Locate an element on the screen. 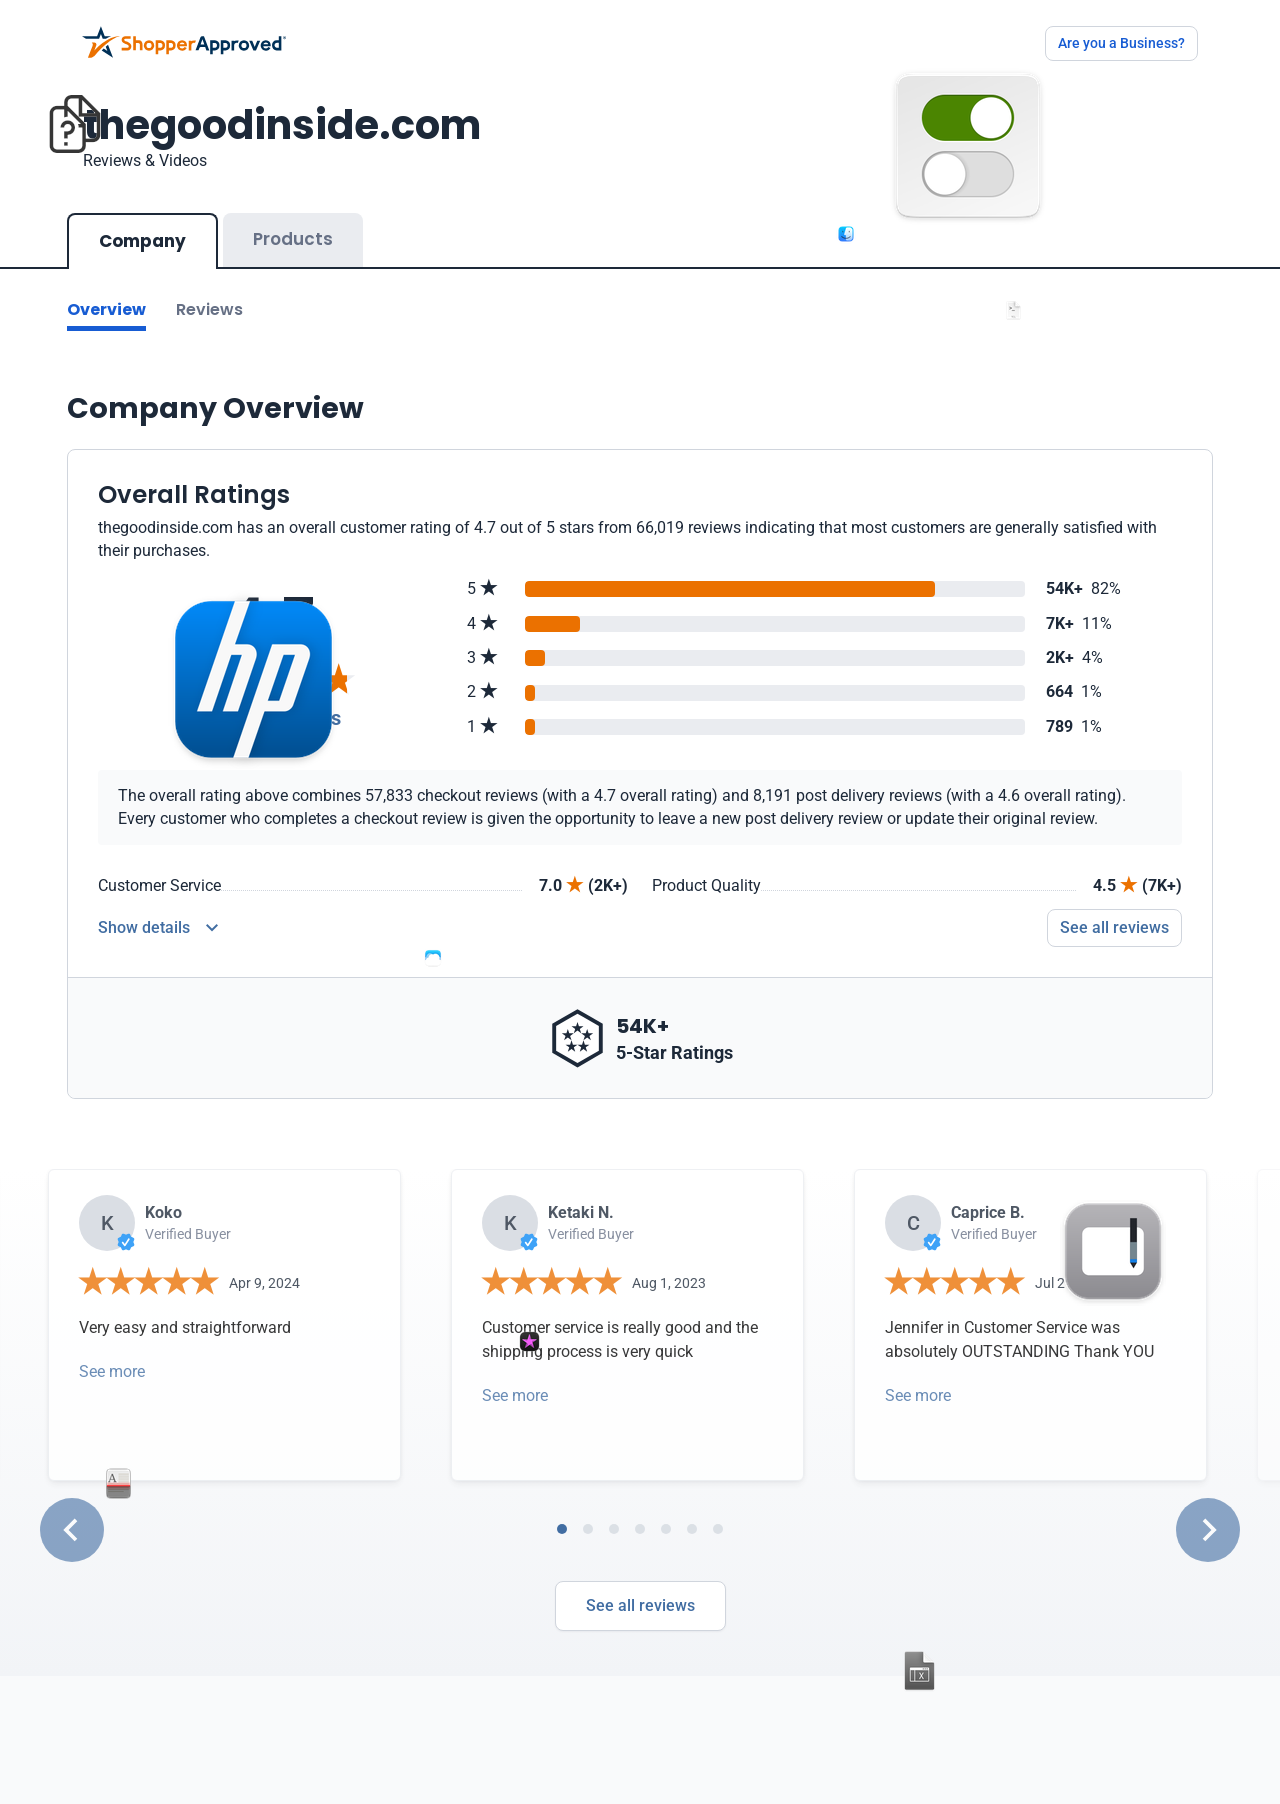 Image resolution: width=1280 pixels, height=1804 pixels. open the iTunes Store app is located at coordinates (529, 1341).